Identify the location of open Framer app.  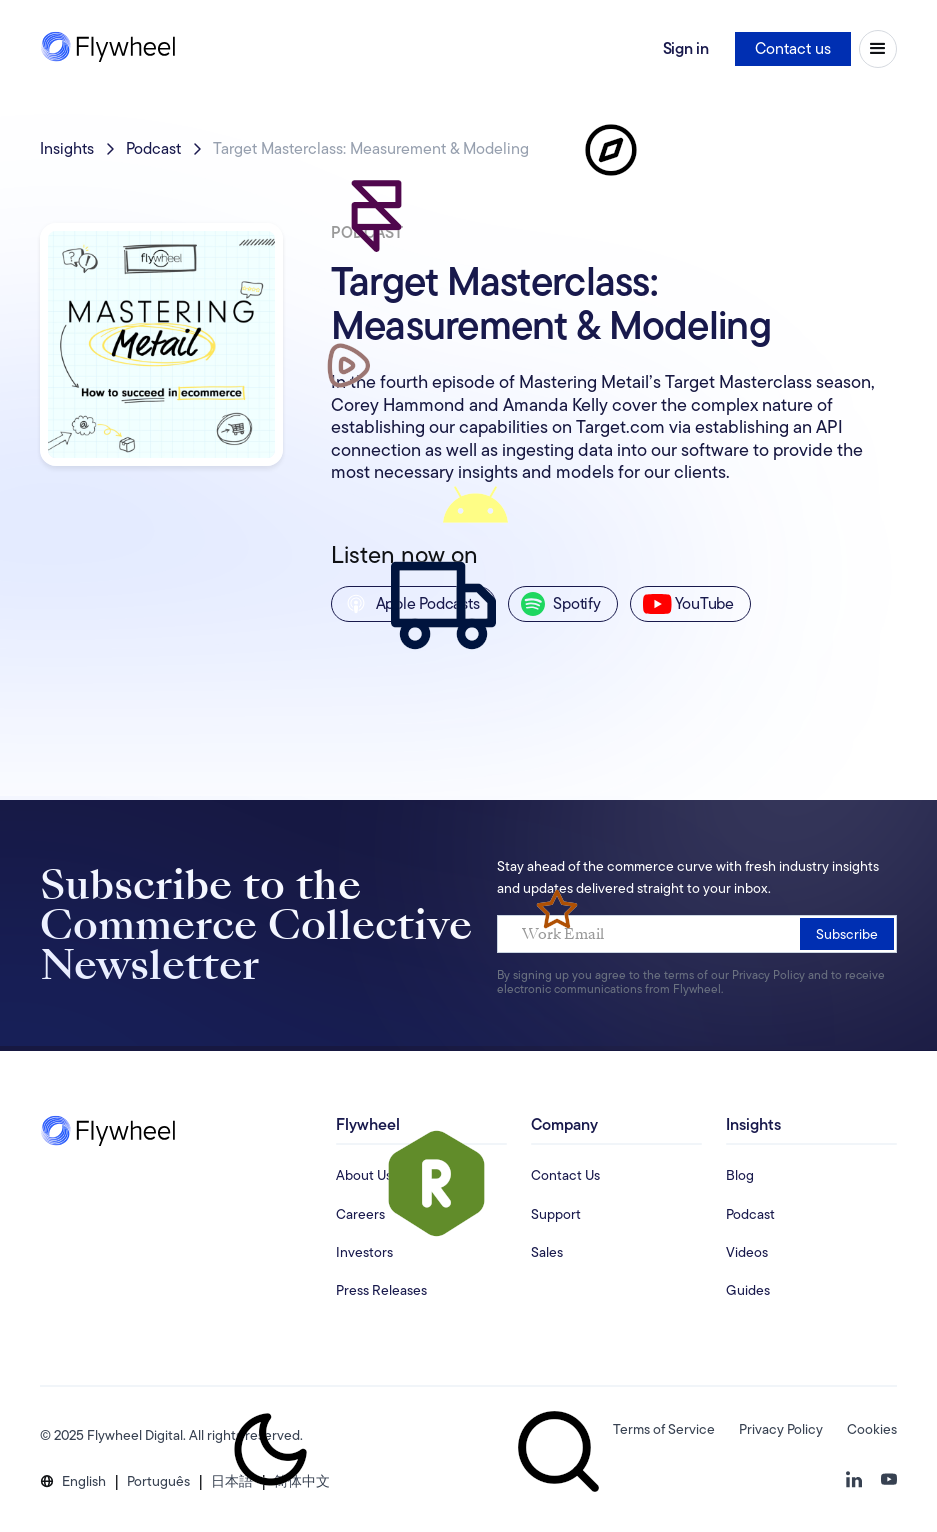
(376, 214).